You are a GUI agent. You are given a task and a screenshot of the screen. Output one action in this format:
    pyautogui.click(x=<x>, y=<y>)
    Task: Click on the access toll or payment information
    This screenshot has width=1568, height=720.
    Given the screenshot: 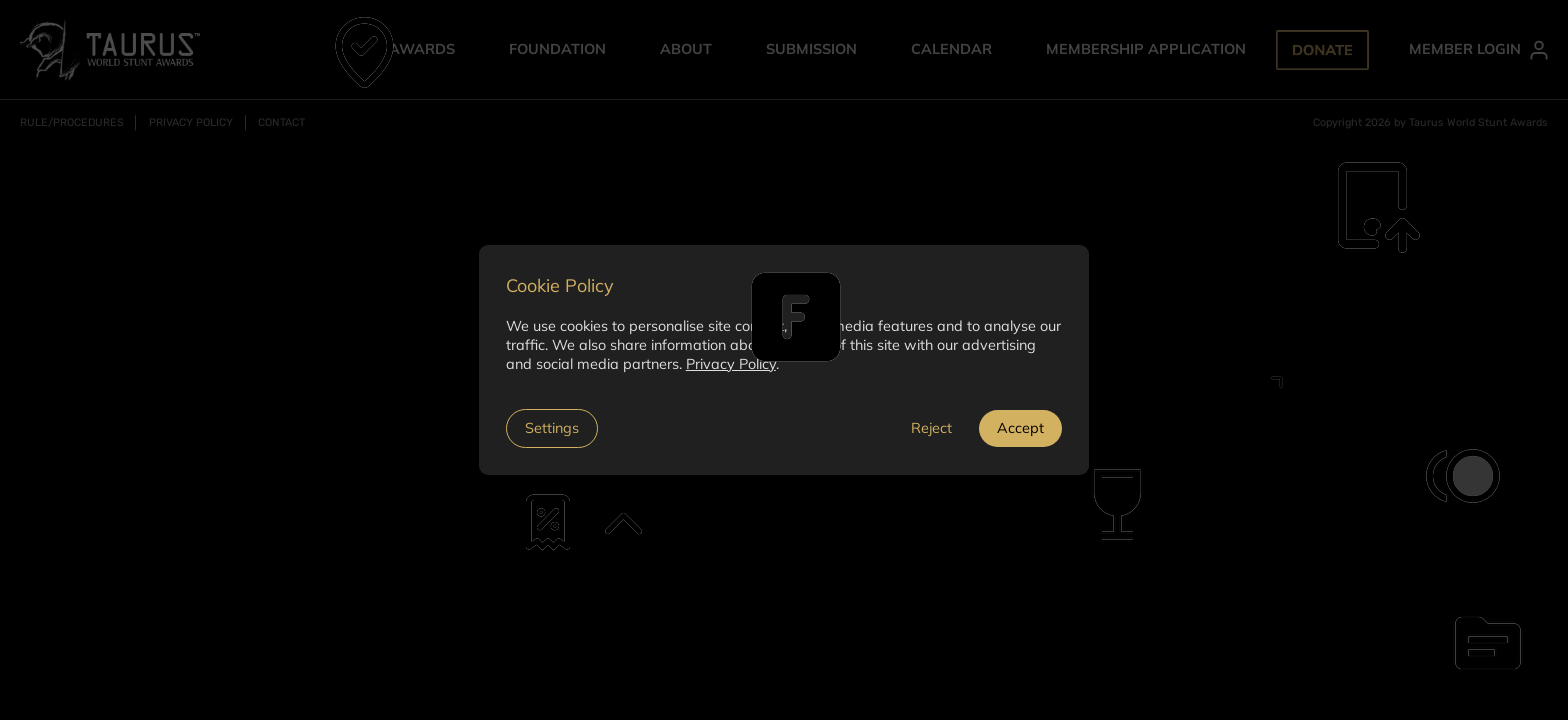 What is the action you would take?
    pyautogui.click(x=1463, y=476)
    